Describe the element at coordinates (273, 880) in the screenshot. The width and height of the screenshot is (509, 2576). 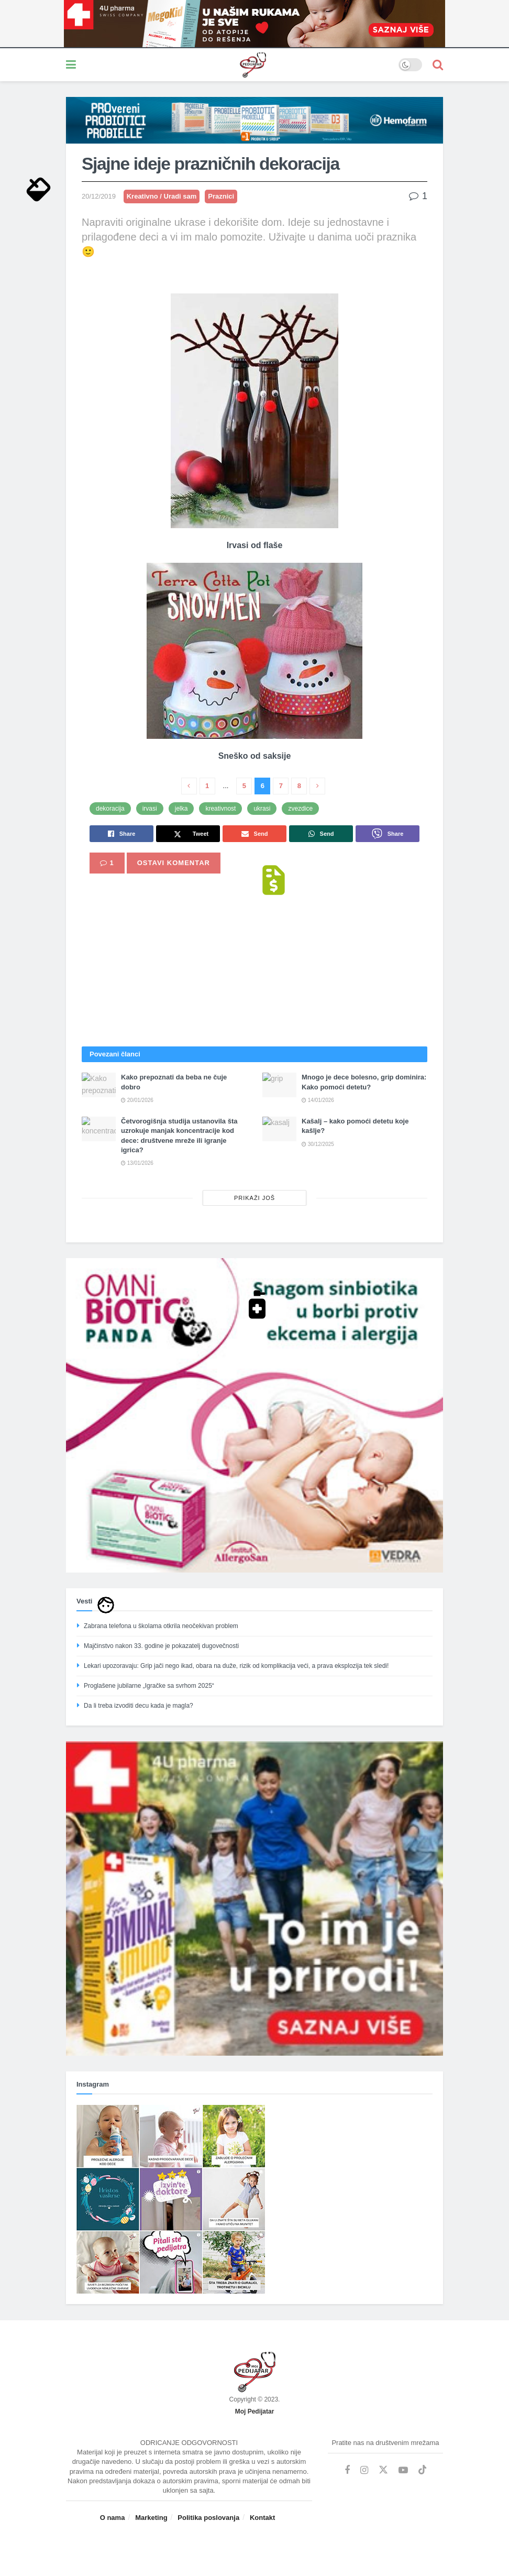
I see `view invoice or billing document` at that location.